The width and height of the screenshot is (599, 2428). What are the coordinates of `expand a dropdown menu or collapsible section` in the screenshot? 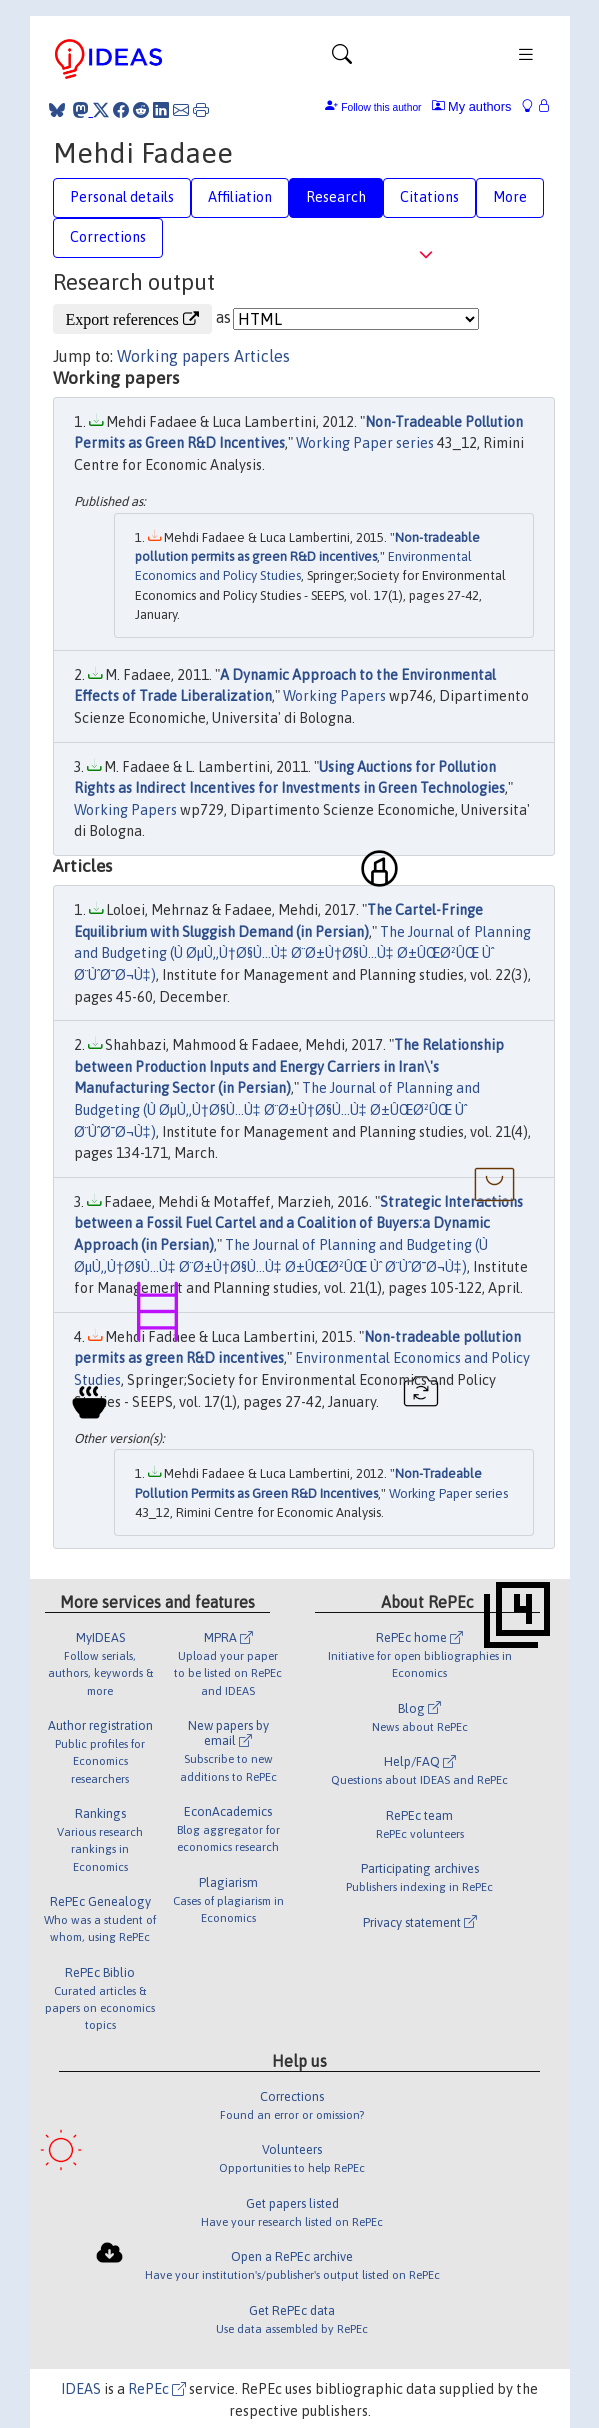 It's located at (426, 255).